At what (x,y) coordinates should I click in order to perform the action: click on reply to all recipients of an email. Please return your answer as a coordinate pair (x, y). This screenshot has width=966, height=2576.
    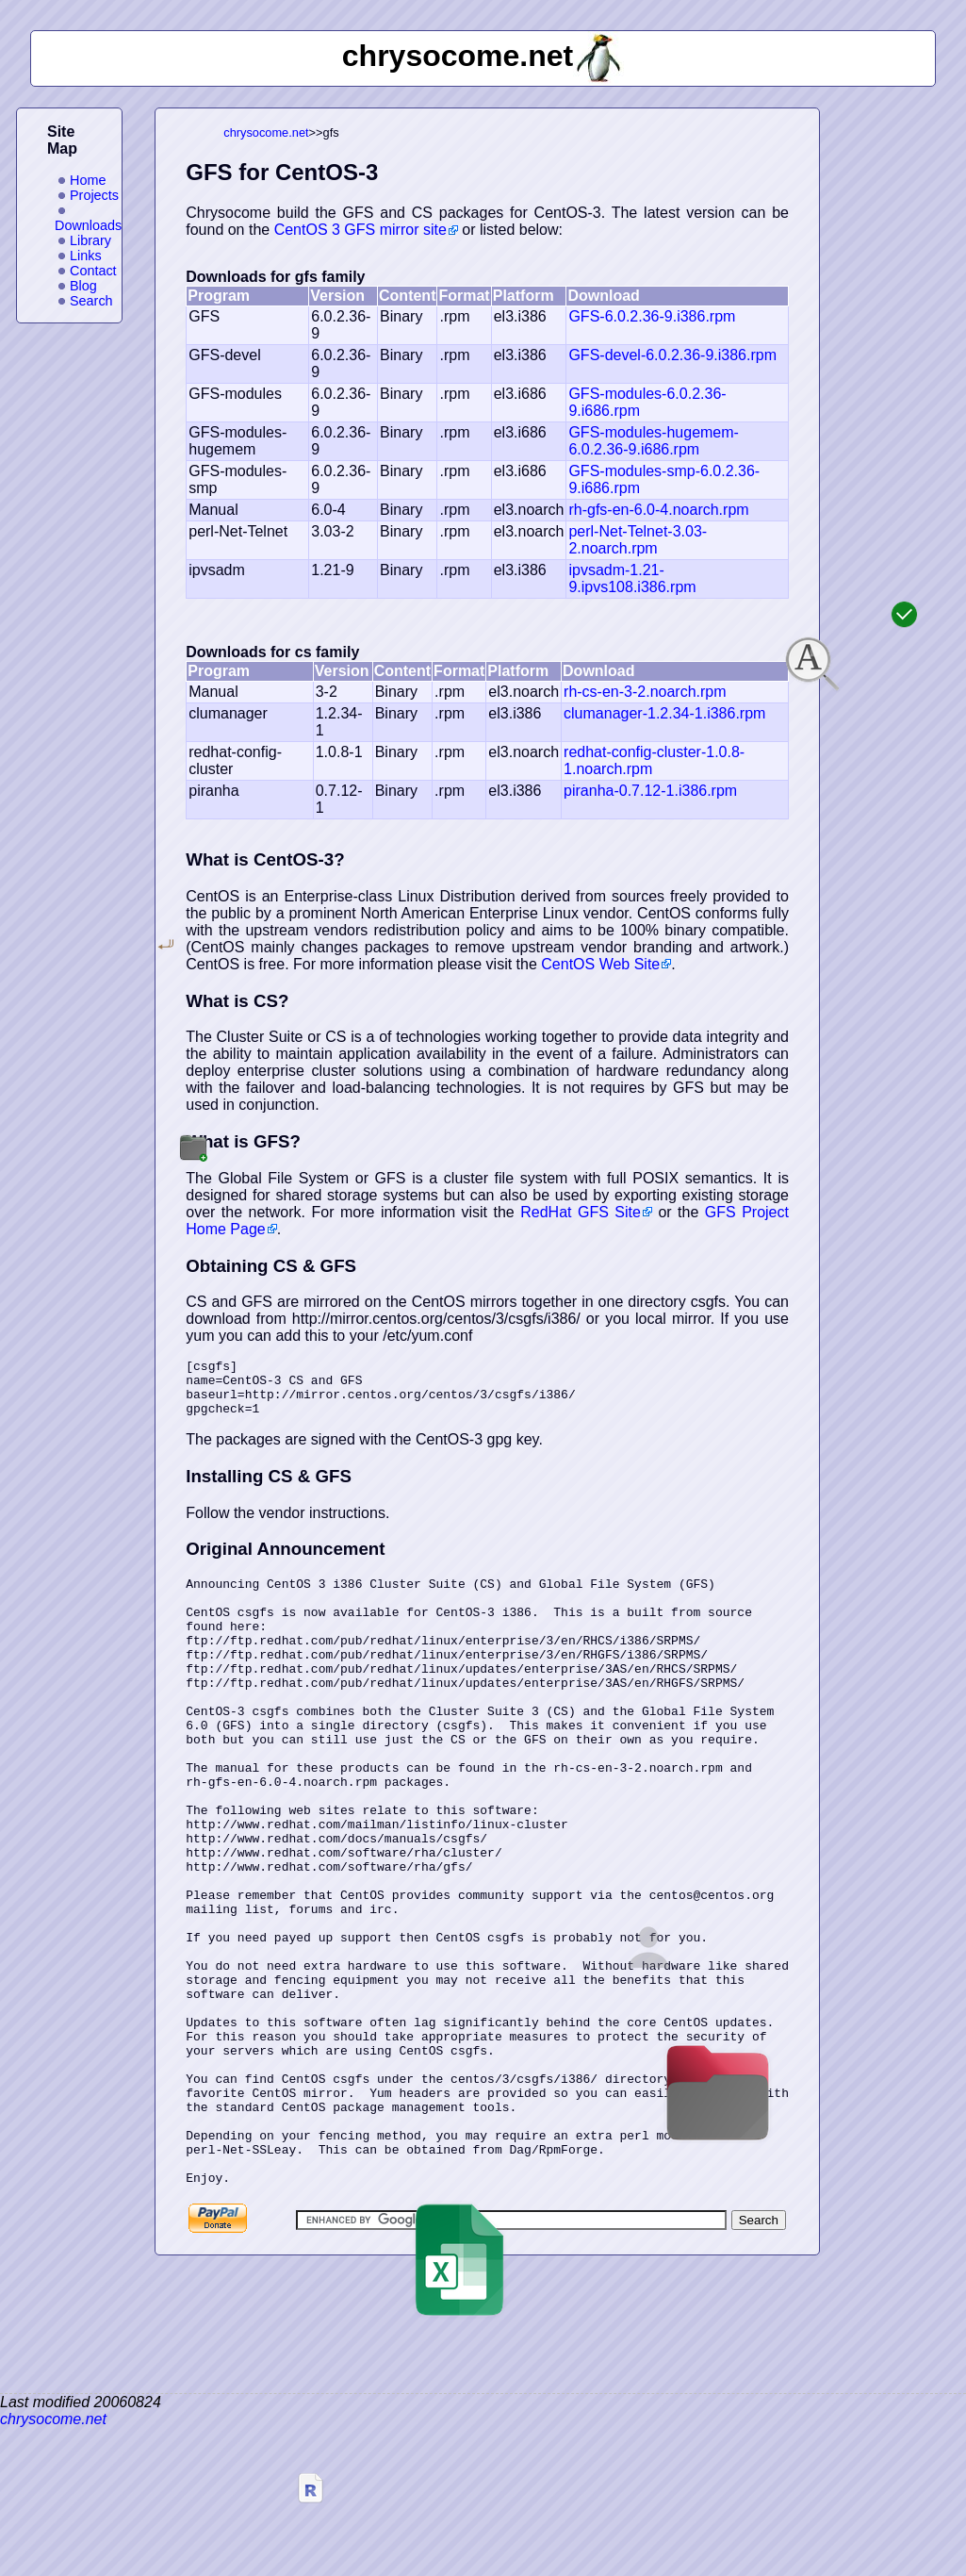
    Looking at the image, I should click on (165, 943).